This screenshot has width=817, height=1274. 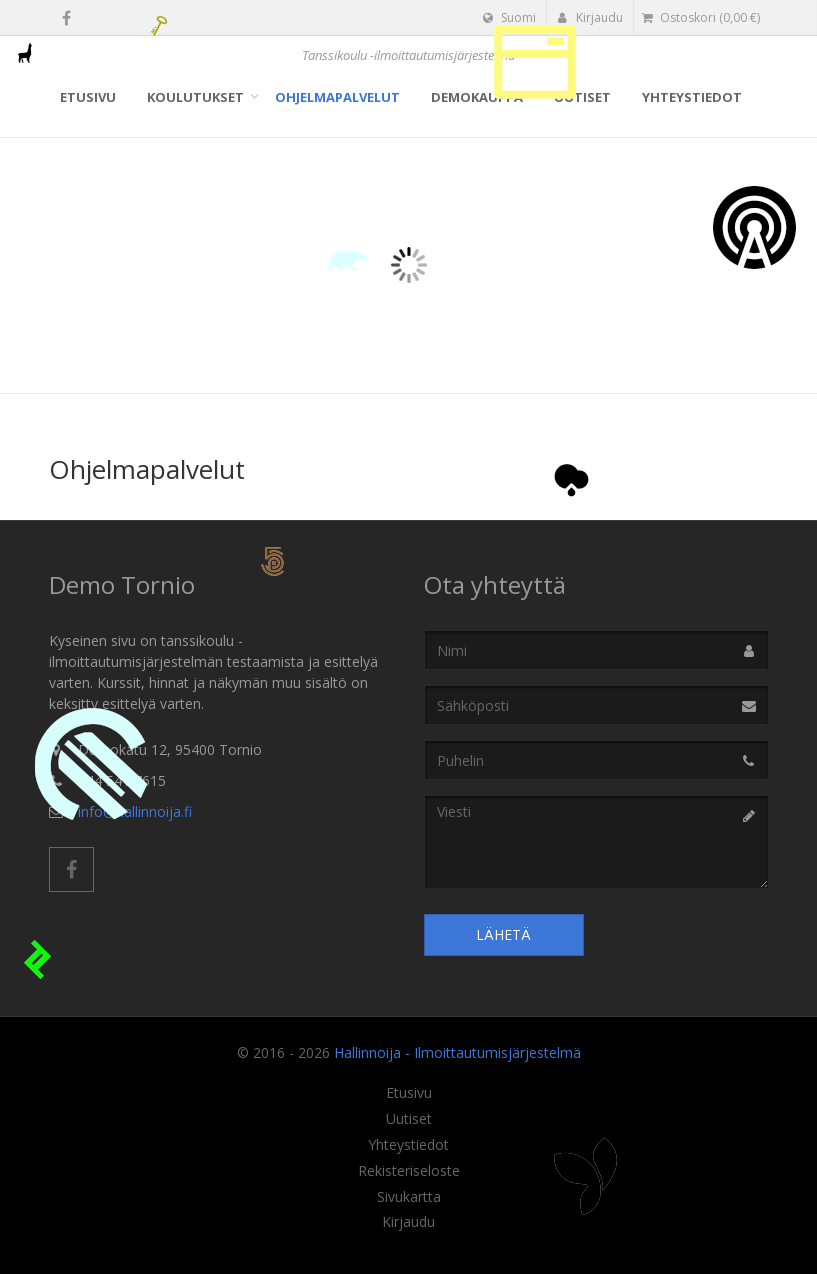 I want to click on indicates rainy weather conditions, so click(x=571, y=479).